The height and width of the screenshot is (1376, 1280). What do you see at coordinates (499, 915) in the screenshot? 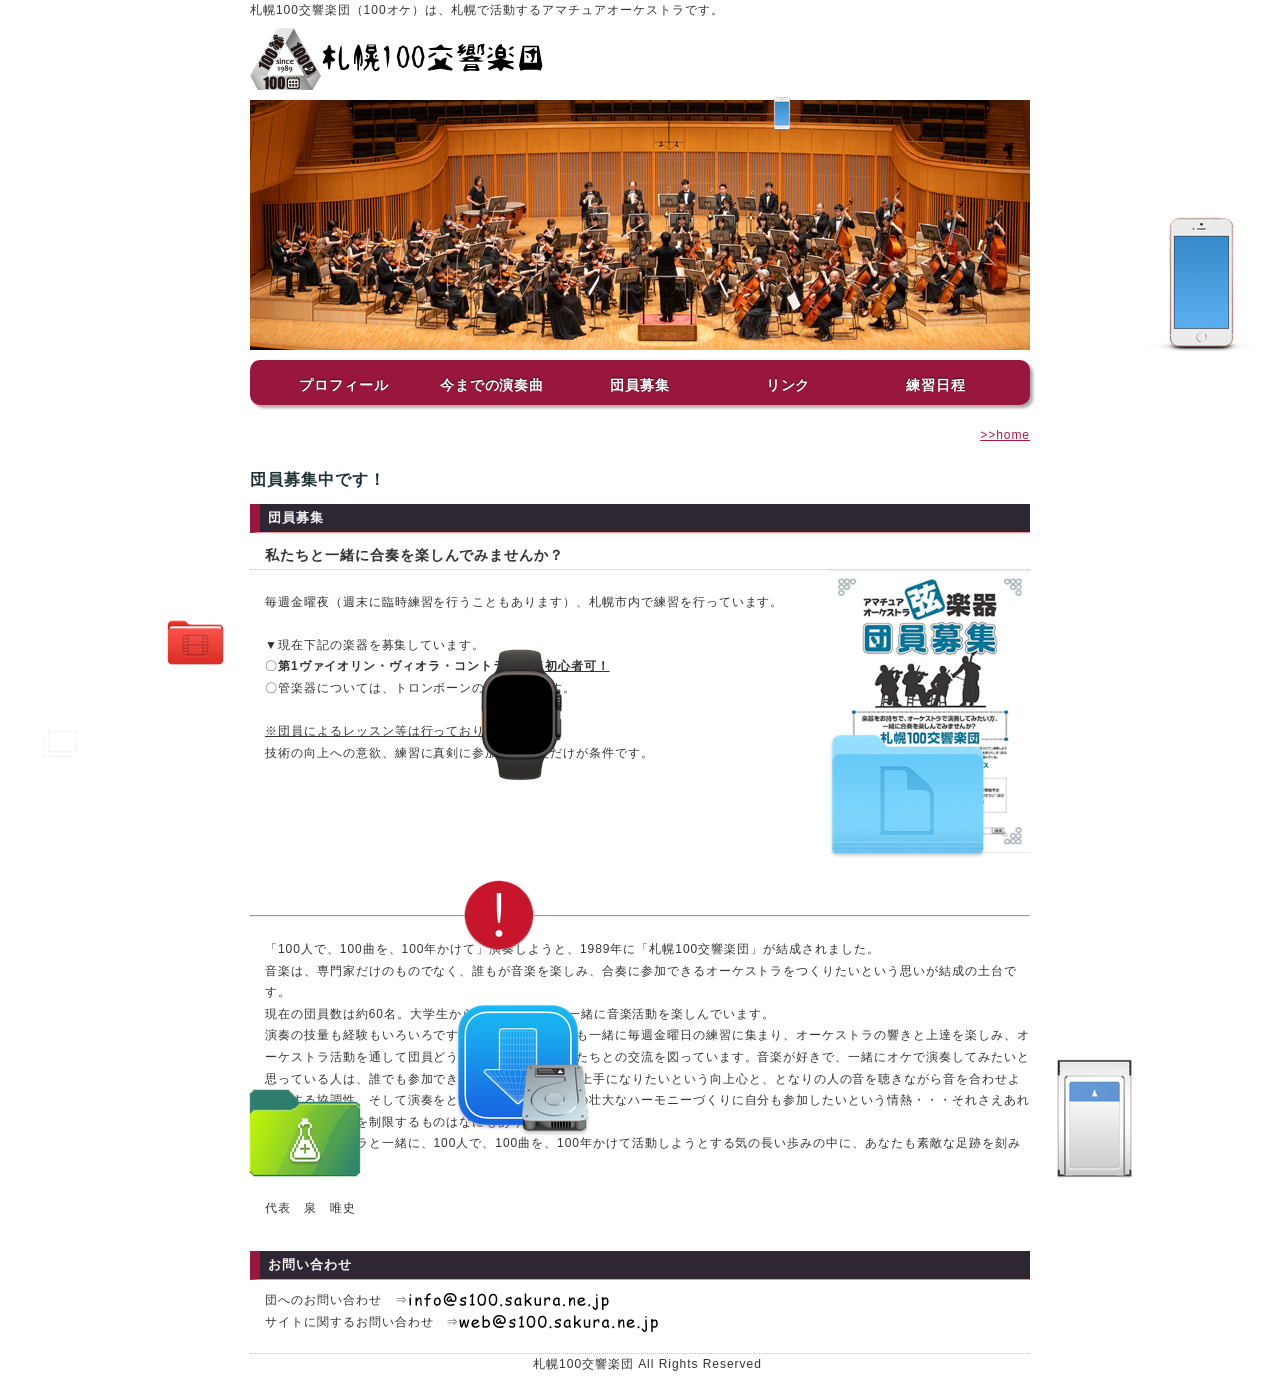
I see `indicates a critical warning or error state` at bounding box center [499, 915].